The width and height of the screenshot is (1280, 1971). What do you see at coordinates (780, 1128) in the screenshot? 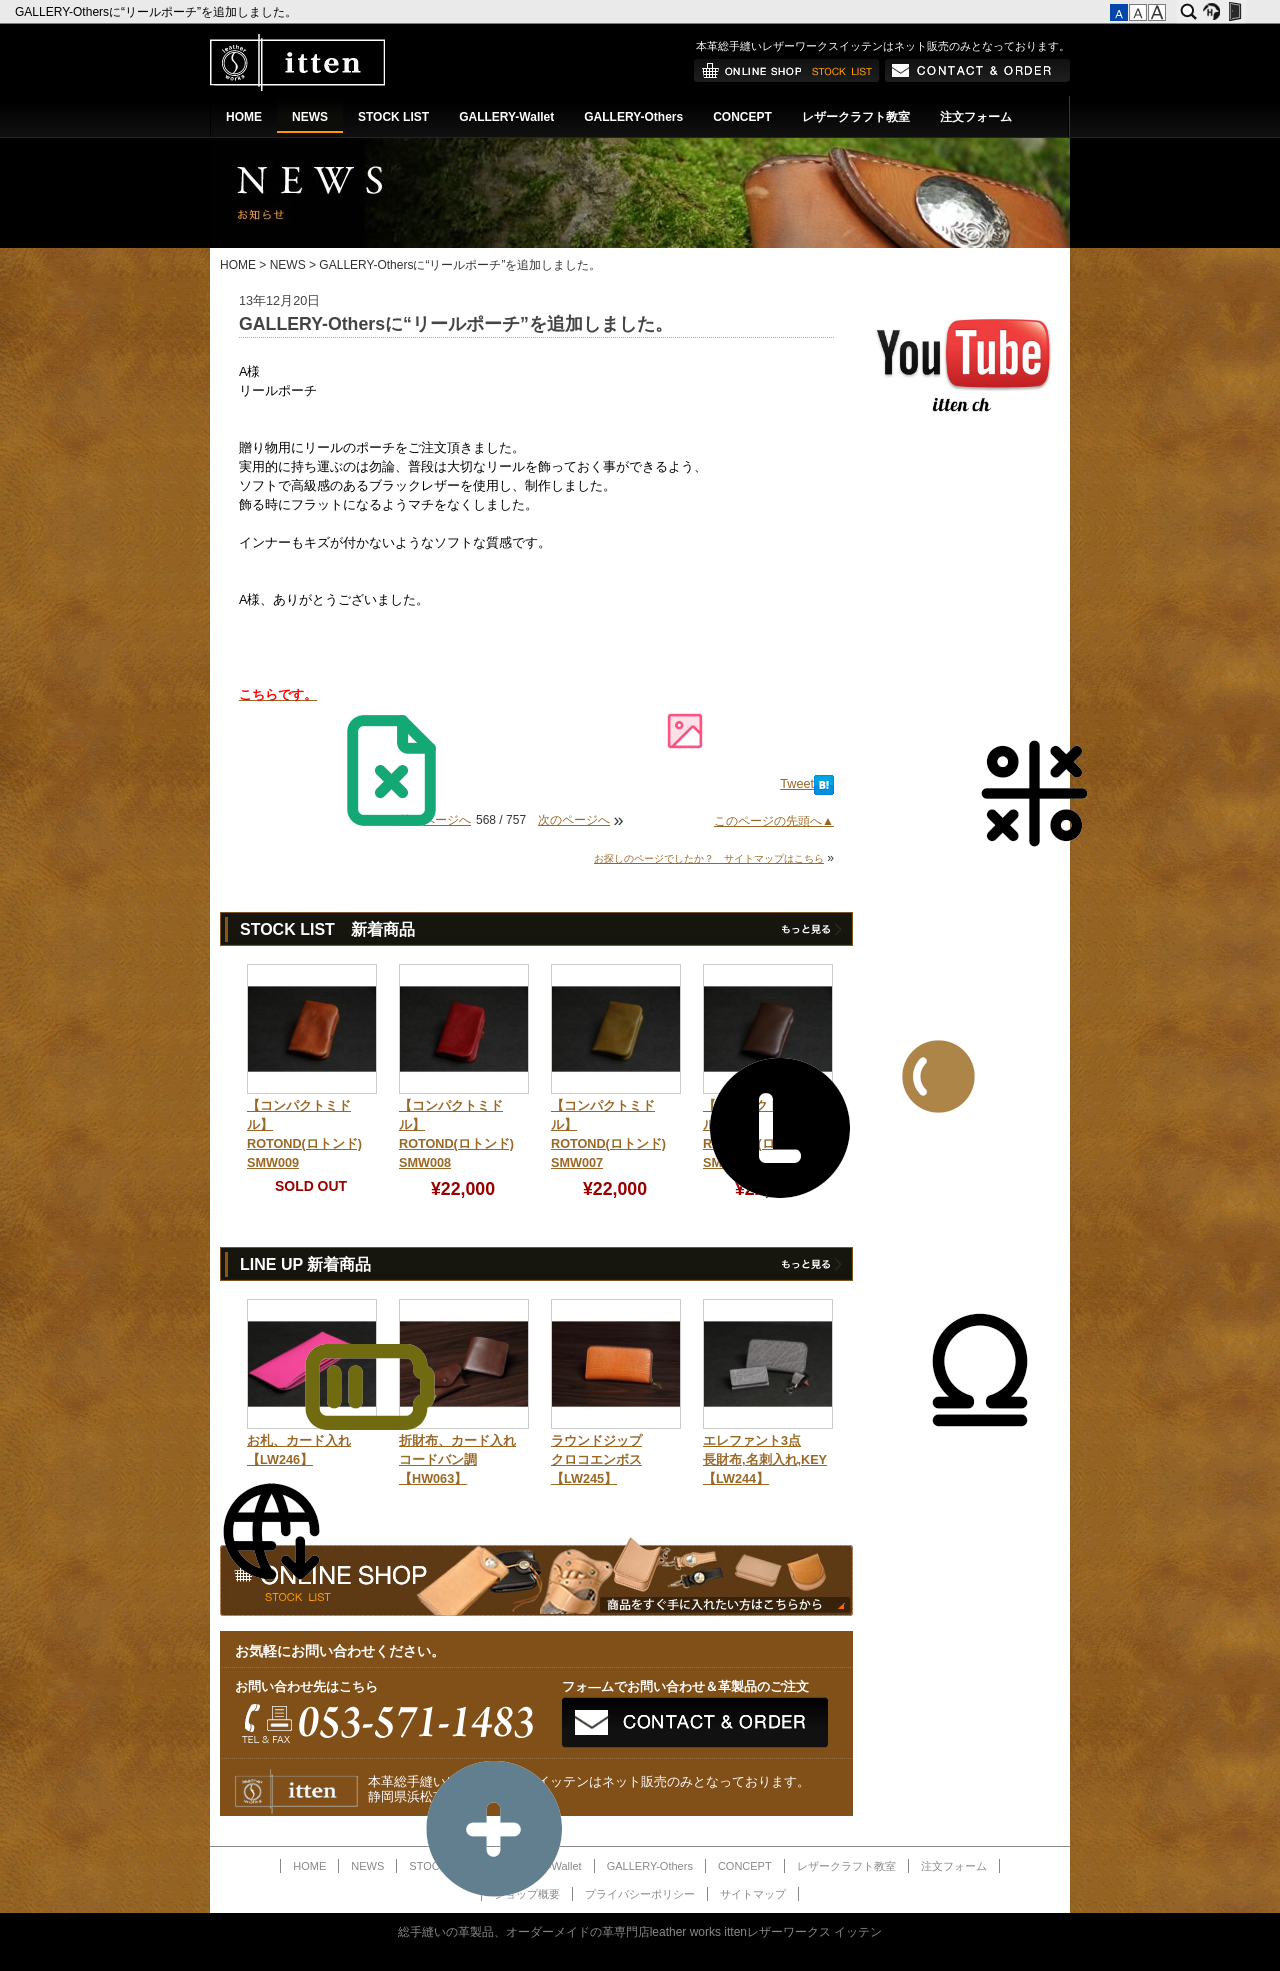
I see `indicates an item or category labeled "L"` at bounding box center [780, 1128].